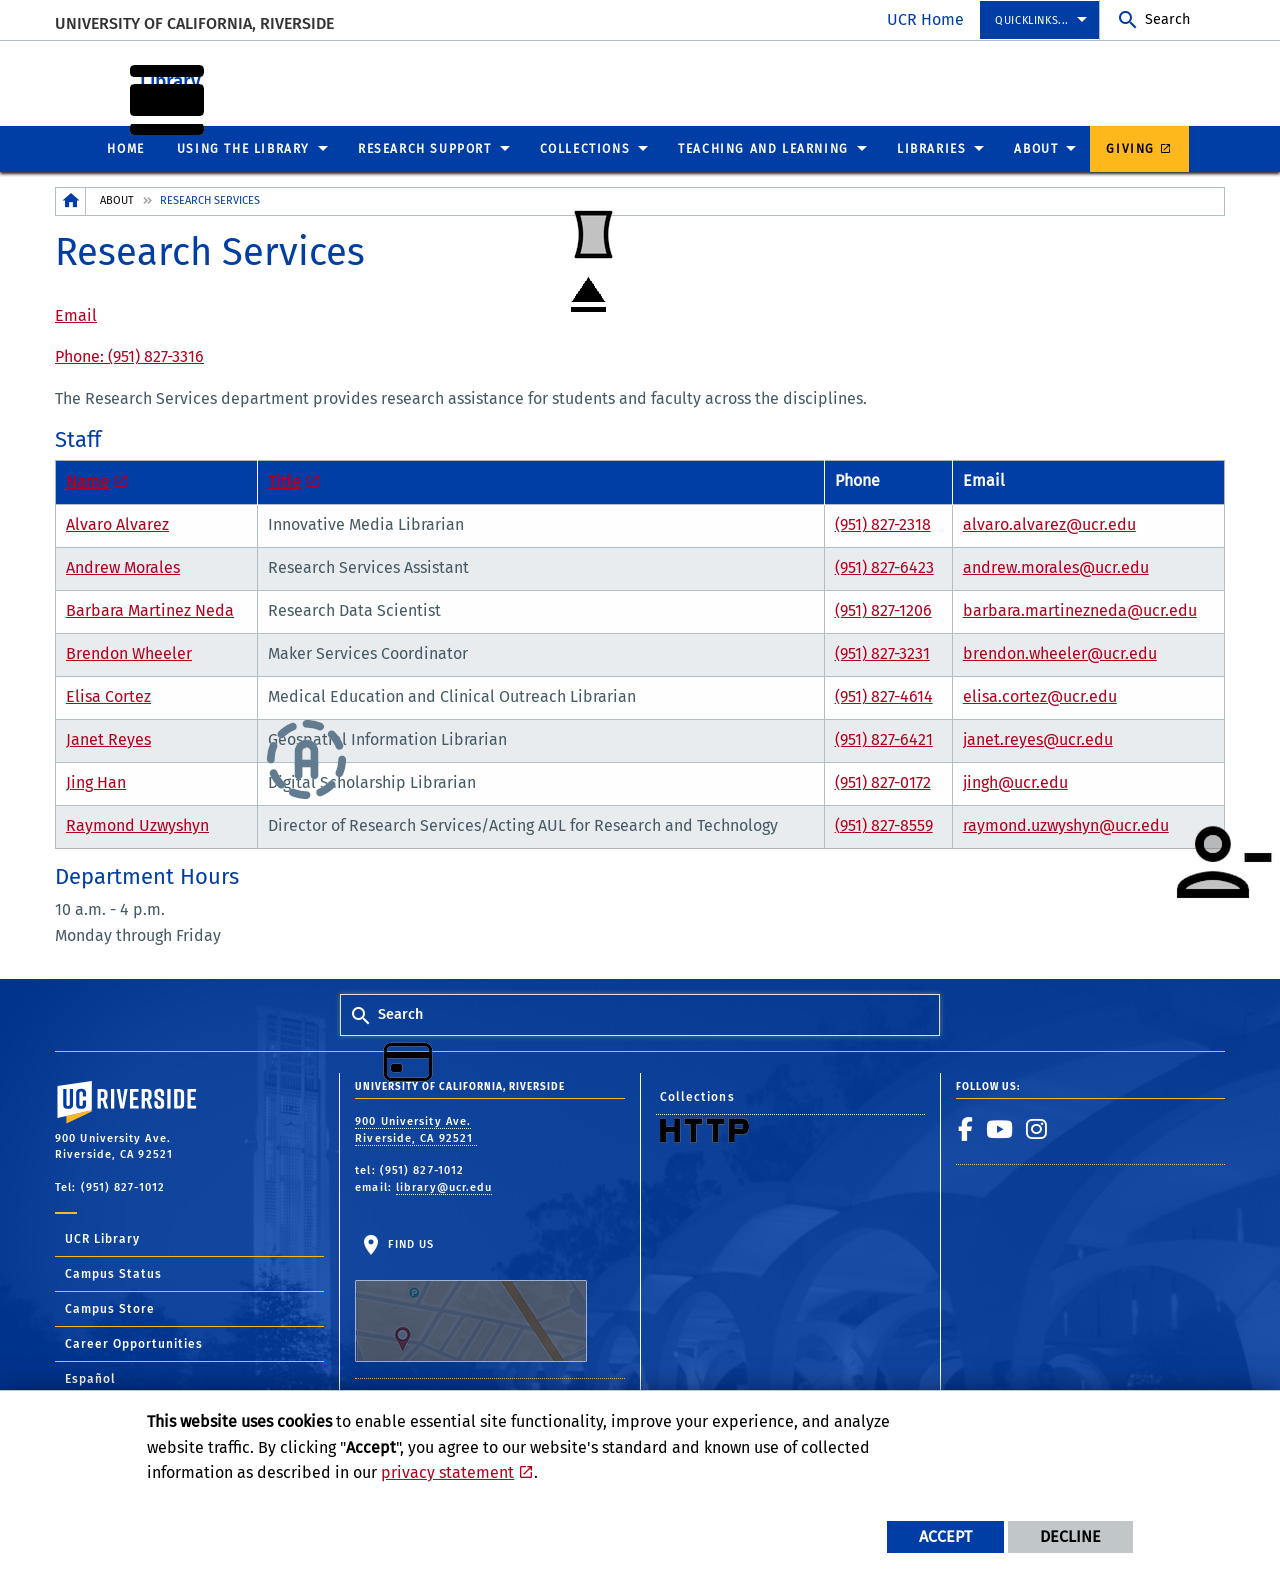 The height and width of the screenshot is (1578, 1280). I want to click on switch to day view in calendar, so click(169, 100).